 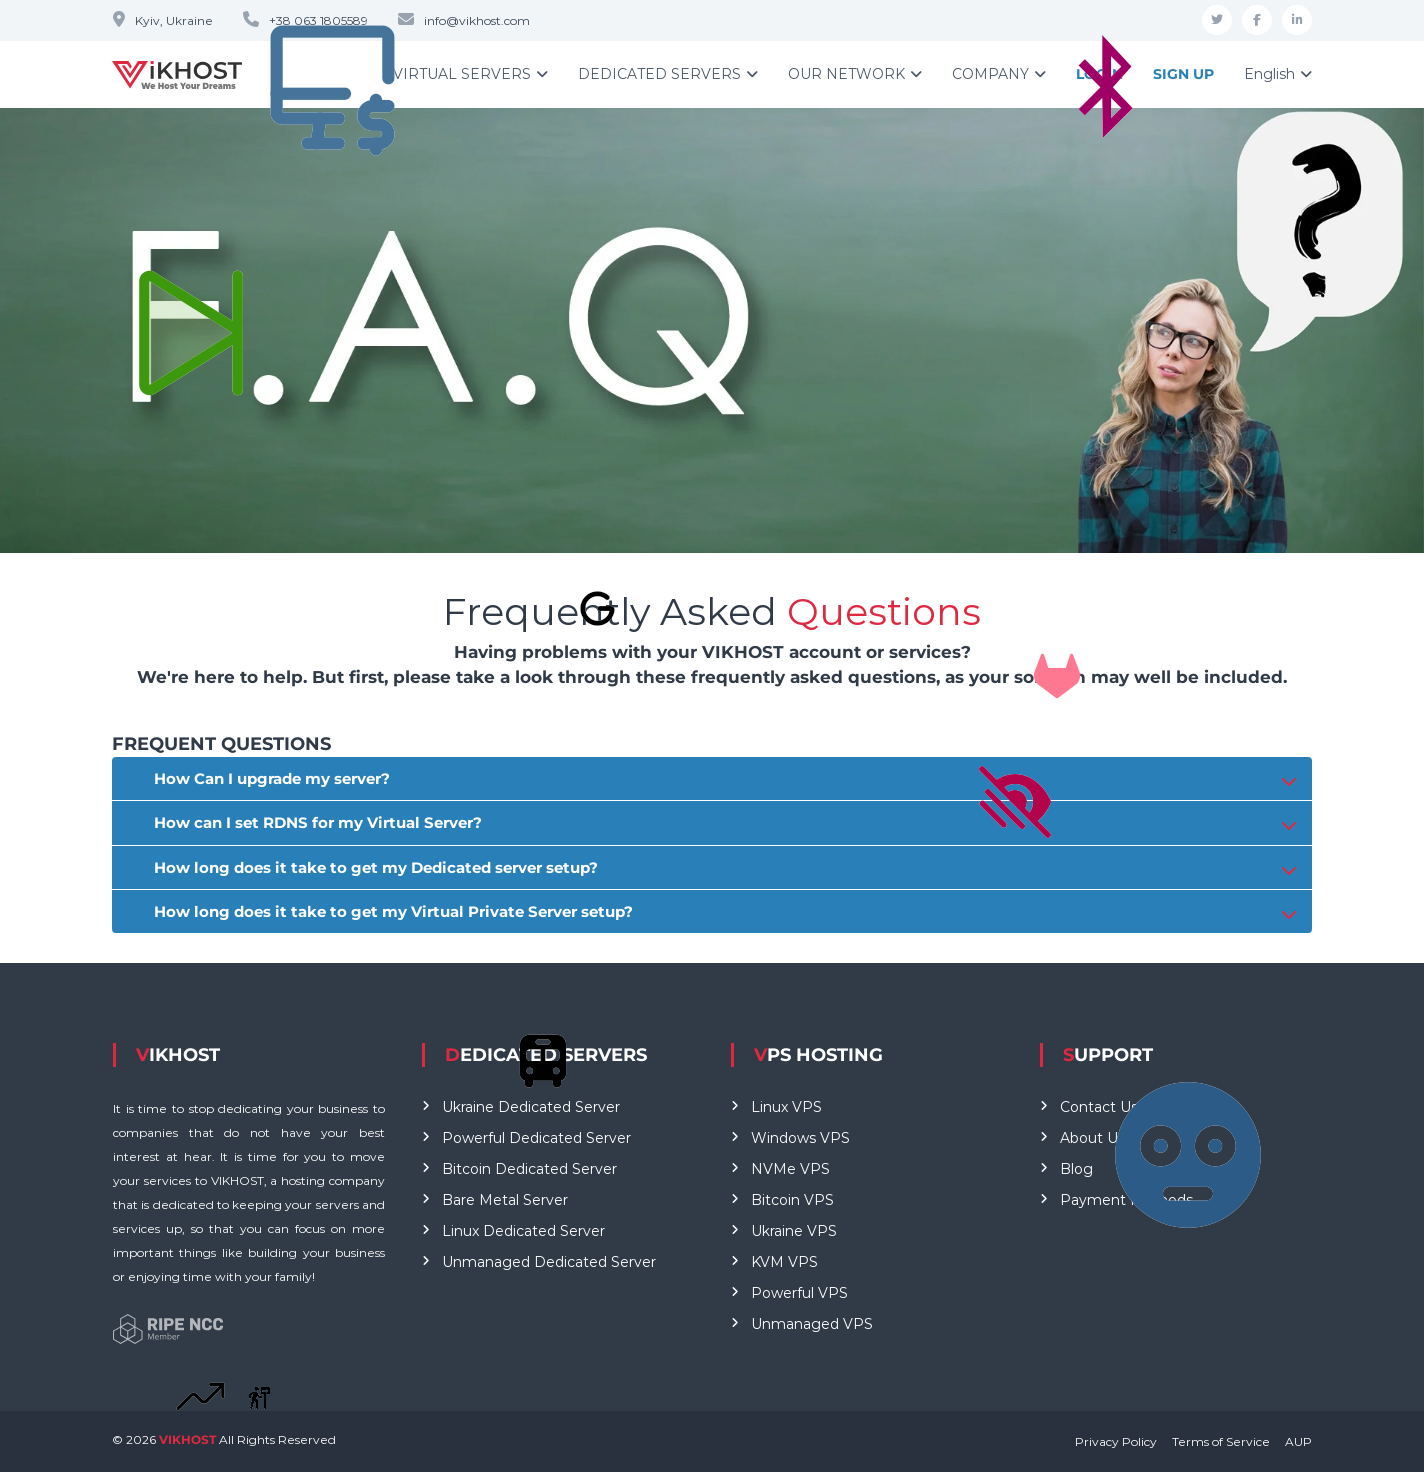 What do you see at coordinates (1188, 1155) in the screenshot?
I see `flushed or surprised reaction emoji` at bounding box center [1188, 1155].